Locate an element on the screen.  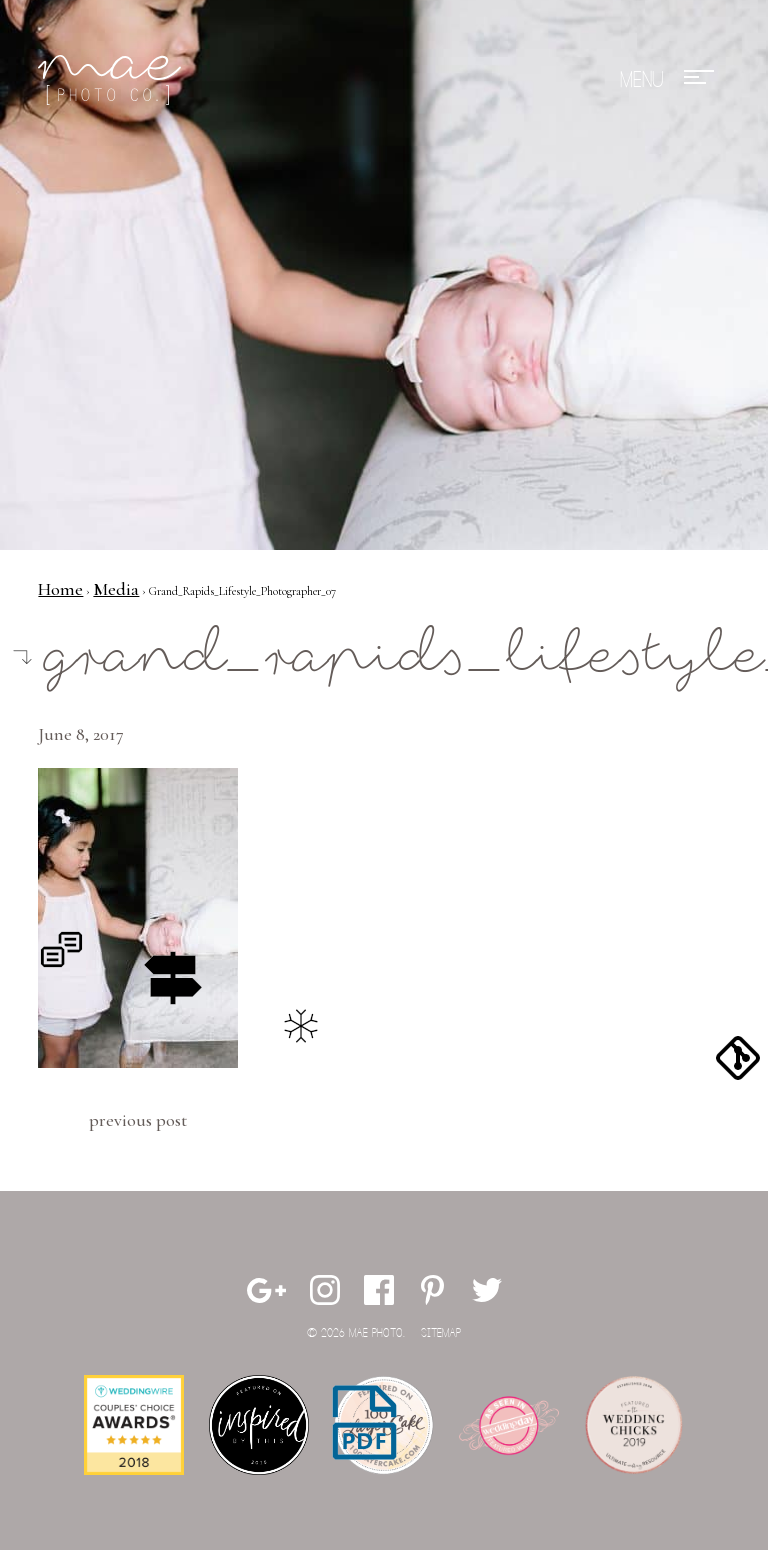
indicates an enumeration type in code is located at coordinates (61, 949).